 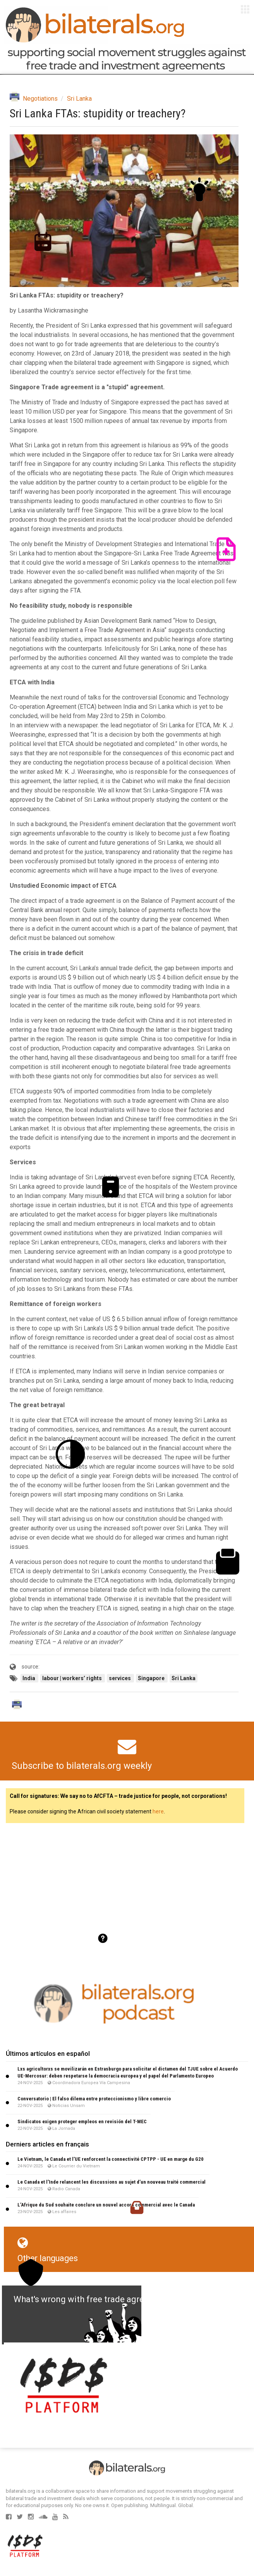 I want to click on copy to clipboard, so click(x=228, y=1562).